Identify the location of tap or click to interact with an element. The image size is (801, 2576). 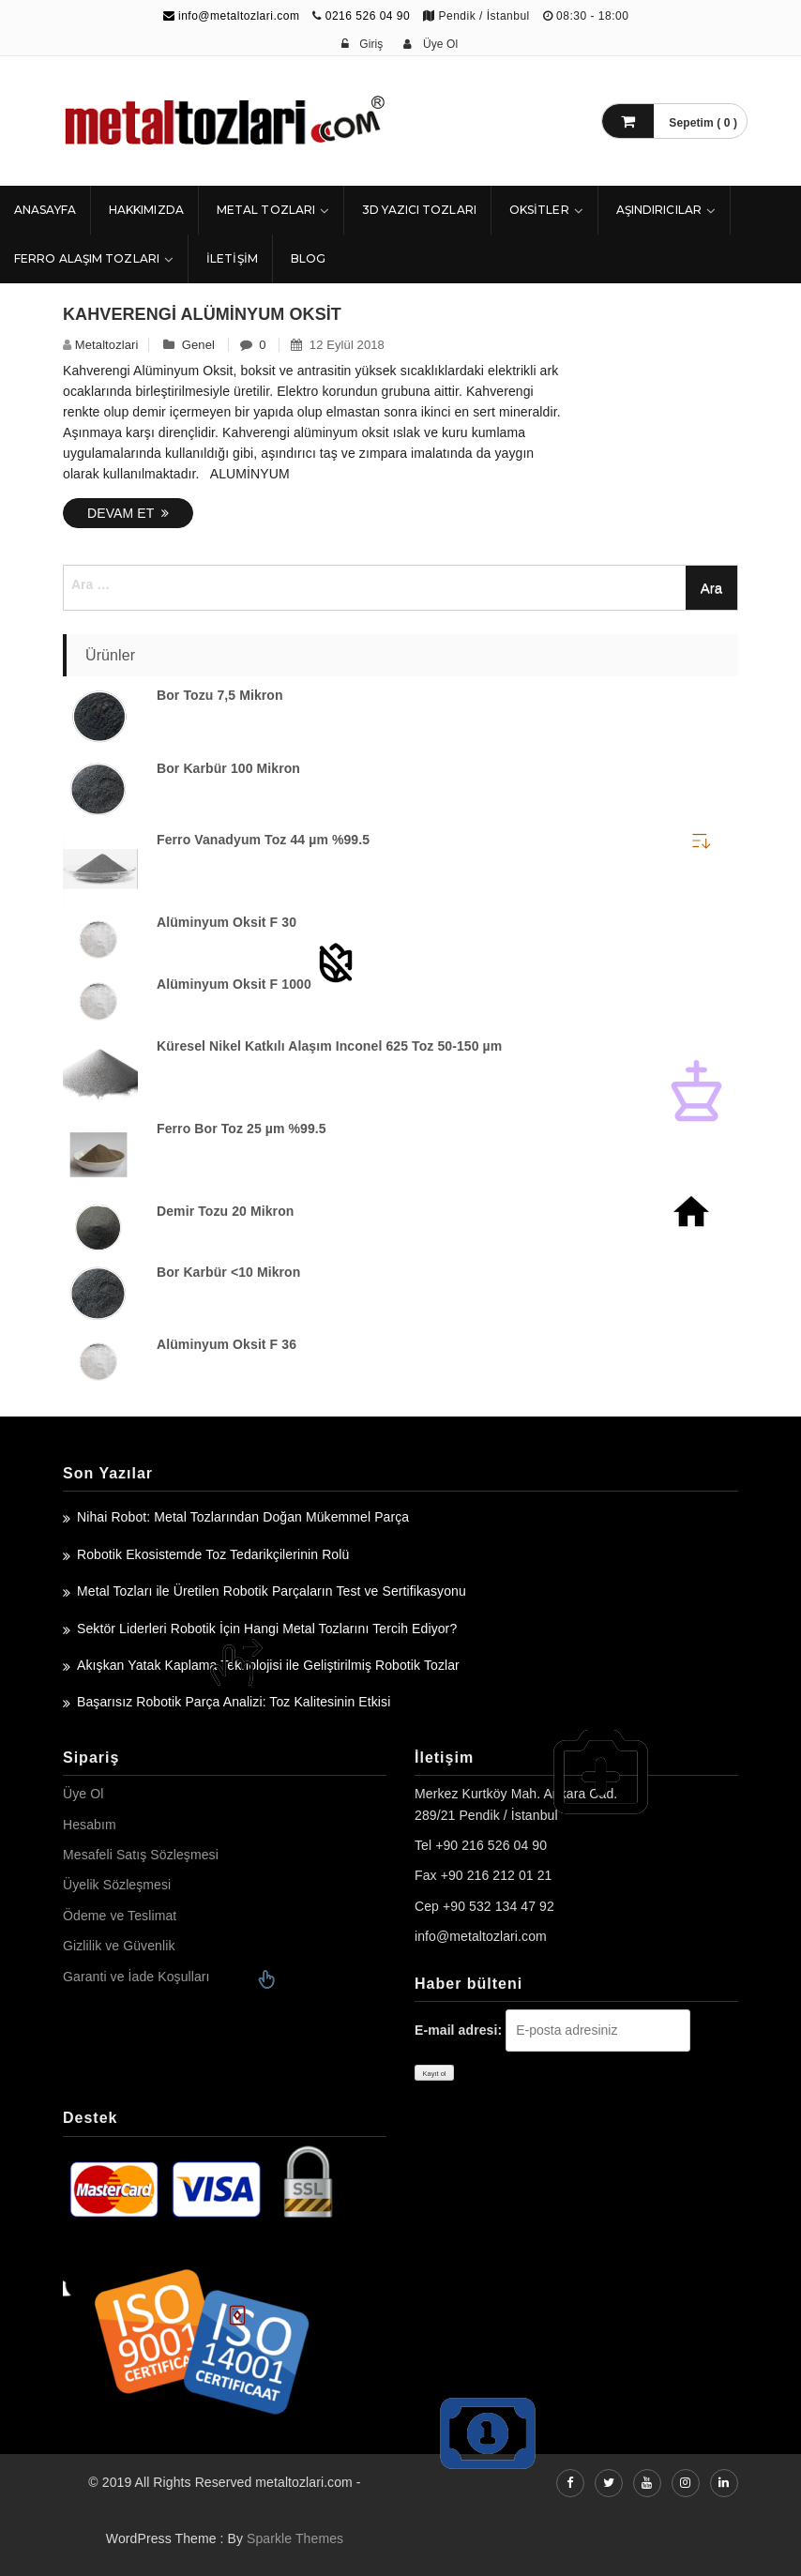
(266, 1979).